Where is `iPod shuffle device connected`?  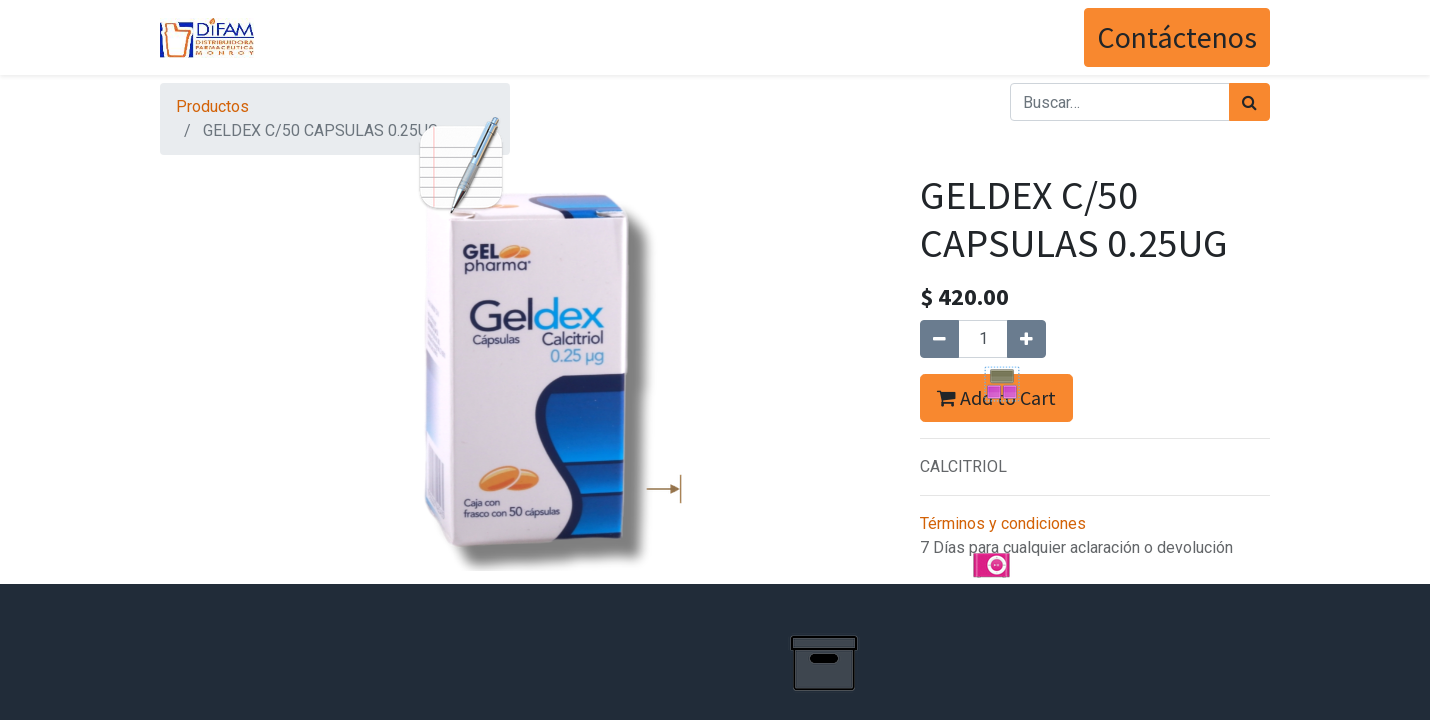
iPod shuffle device connected is located at coordinates (991, 558).